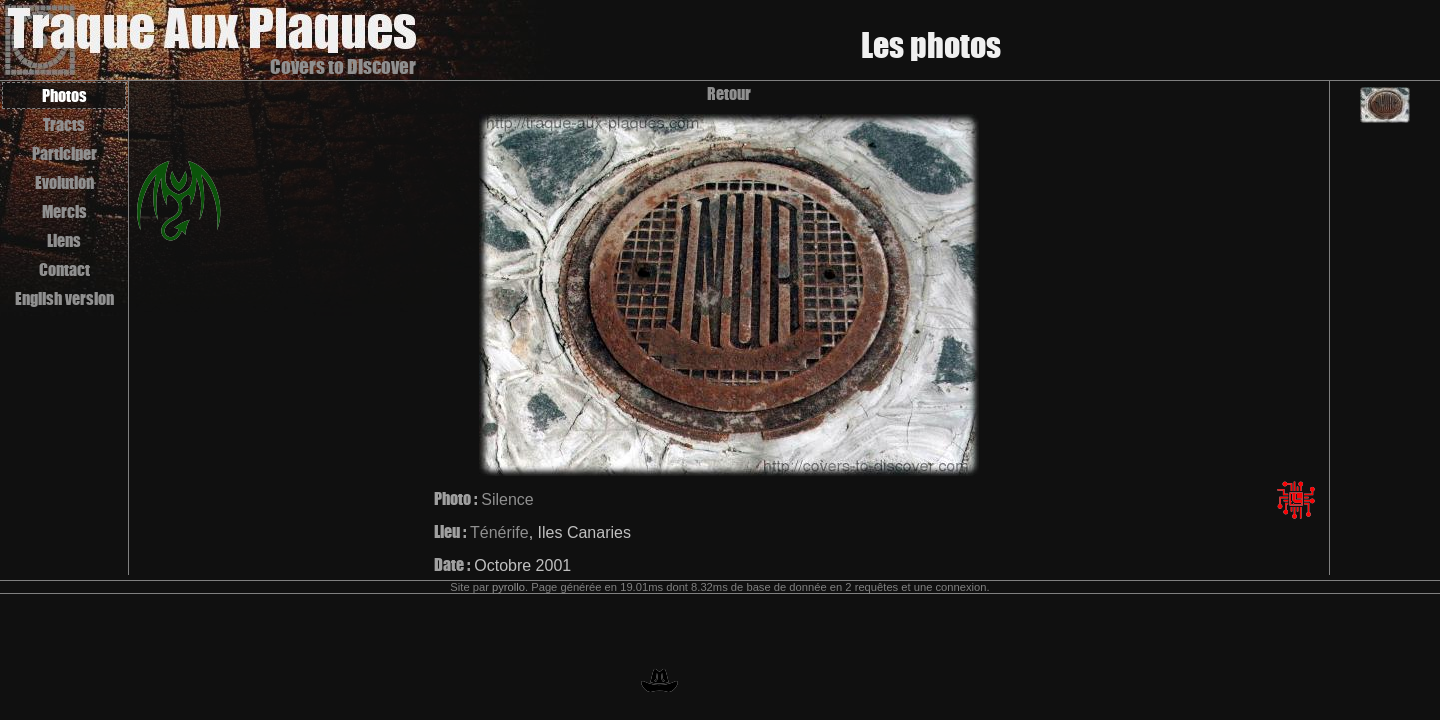 The image size is (1440, 720). I want to click on represents a villain or enemy character in a game, so click(179, 199).